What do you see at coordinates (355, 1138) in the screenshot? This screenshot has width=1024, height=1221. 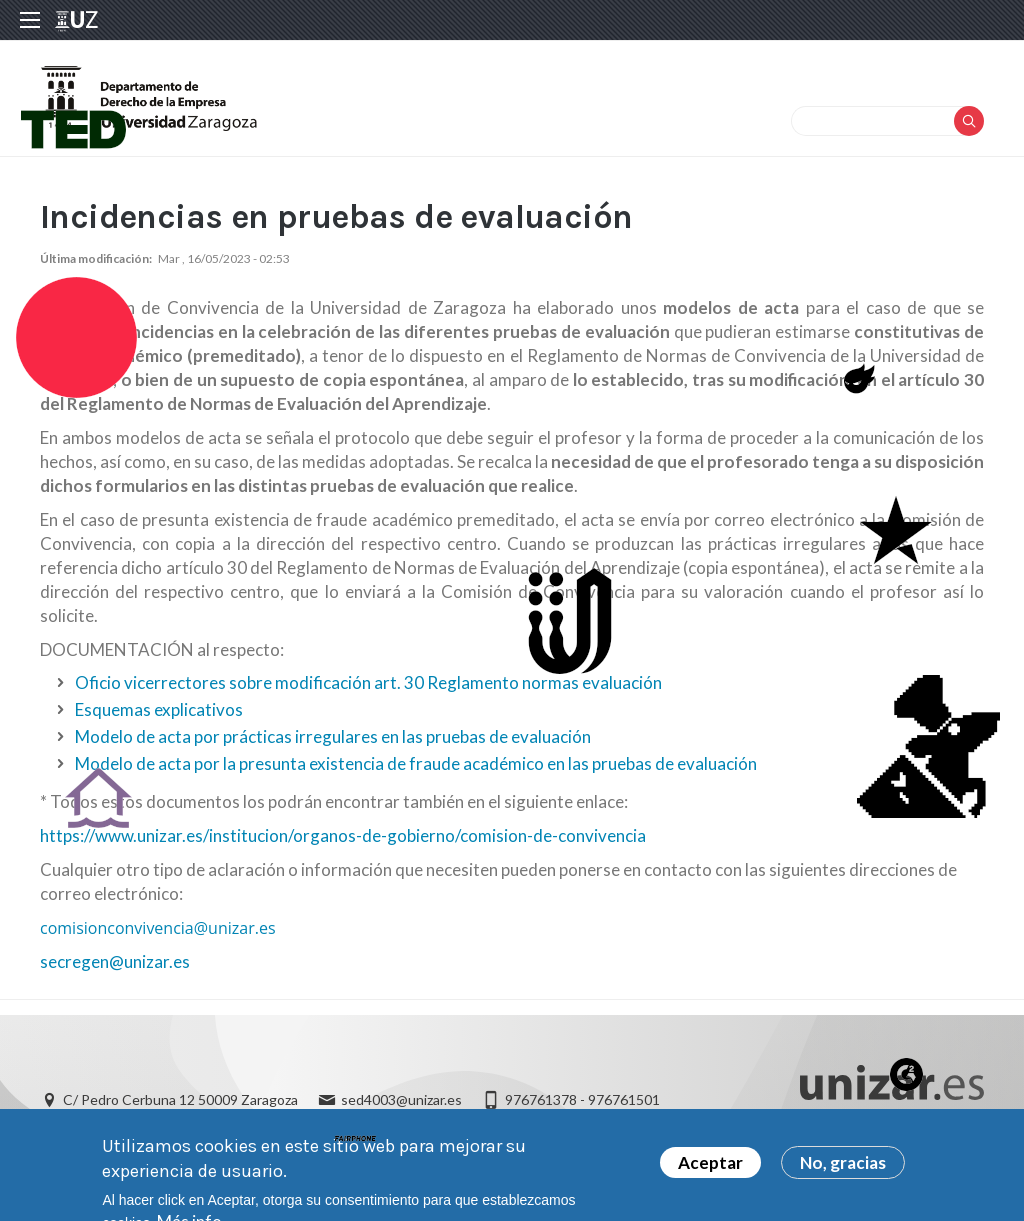 I see `Fairphone company logo` at bounding box center [355, 1138].